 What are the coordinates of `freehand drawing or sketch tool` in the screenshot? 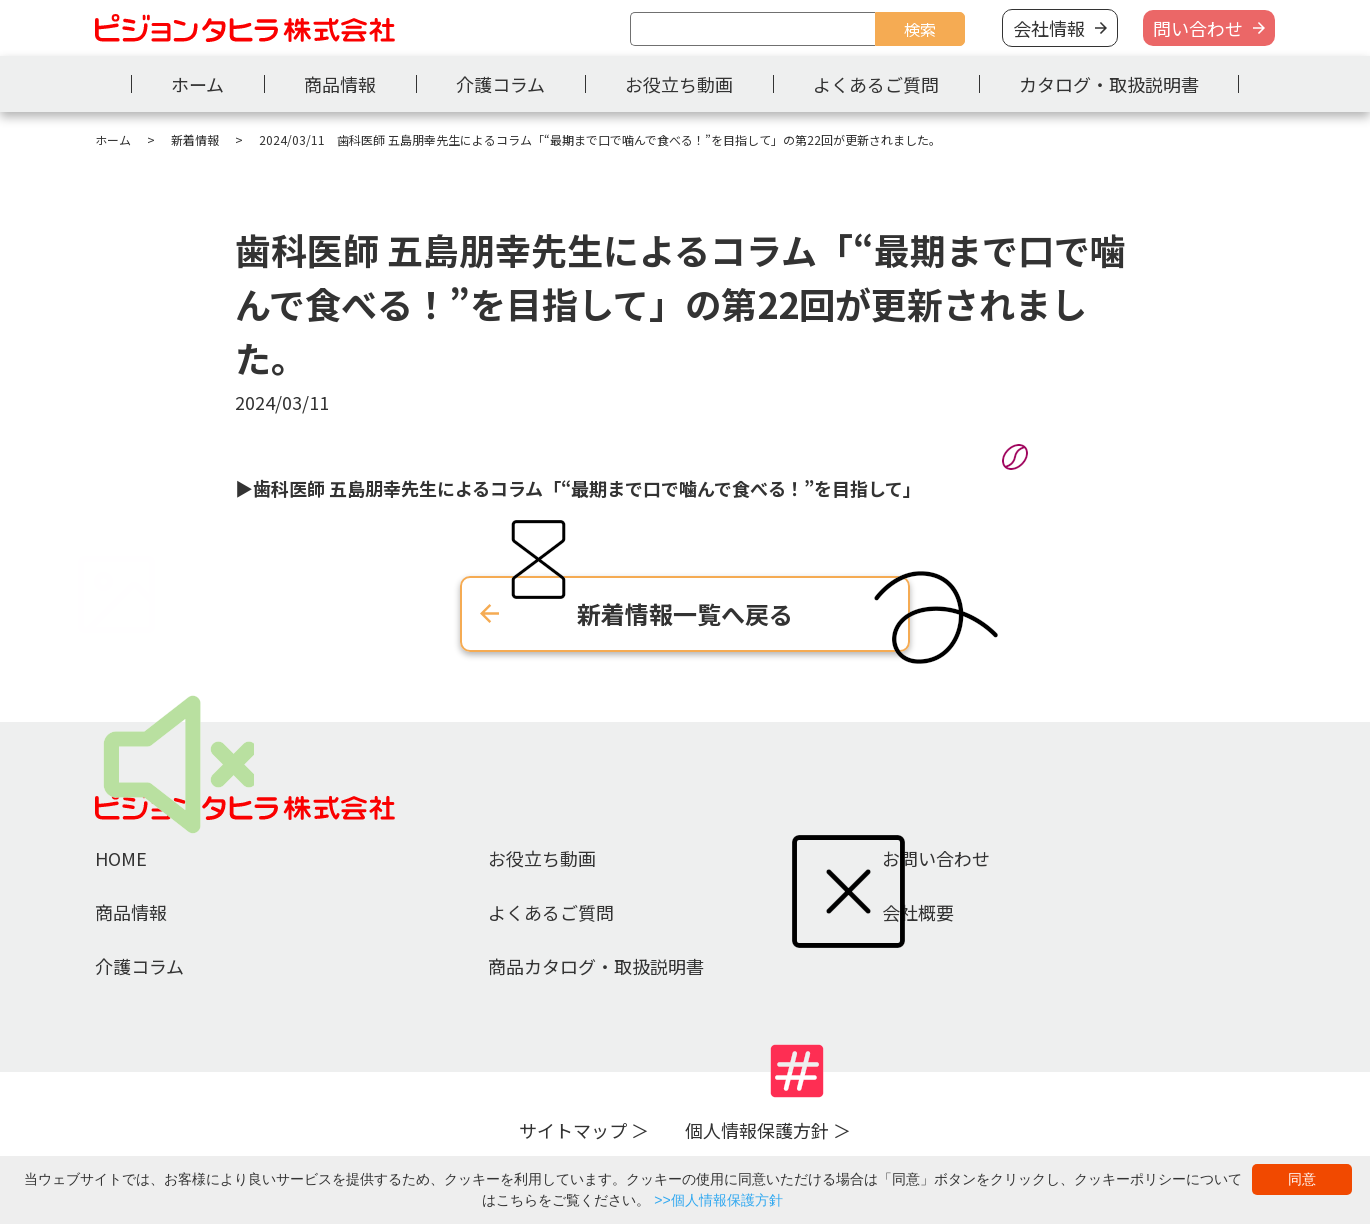 It's located at (929, 617).